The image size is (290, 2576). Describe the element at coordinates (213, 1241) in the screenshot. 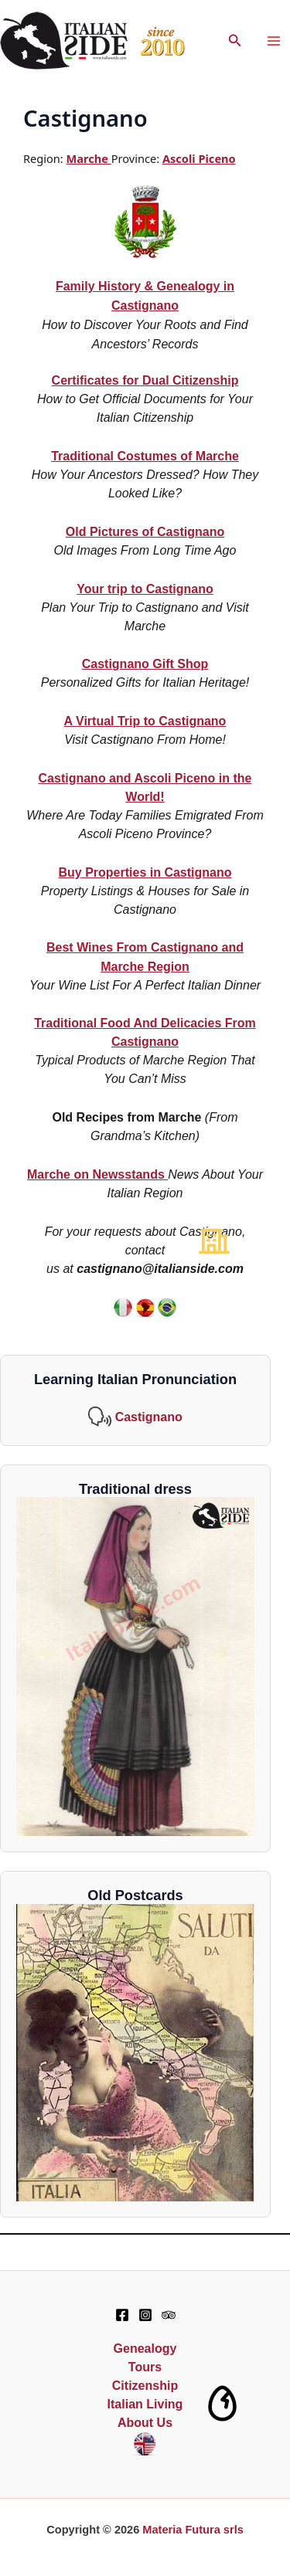

I see `view office or workplace location` at that location.